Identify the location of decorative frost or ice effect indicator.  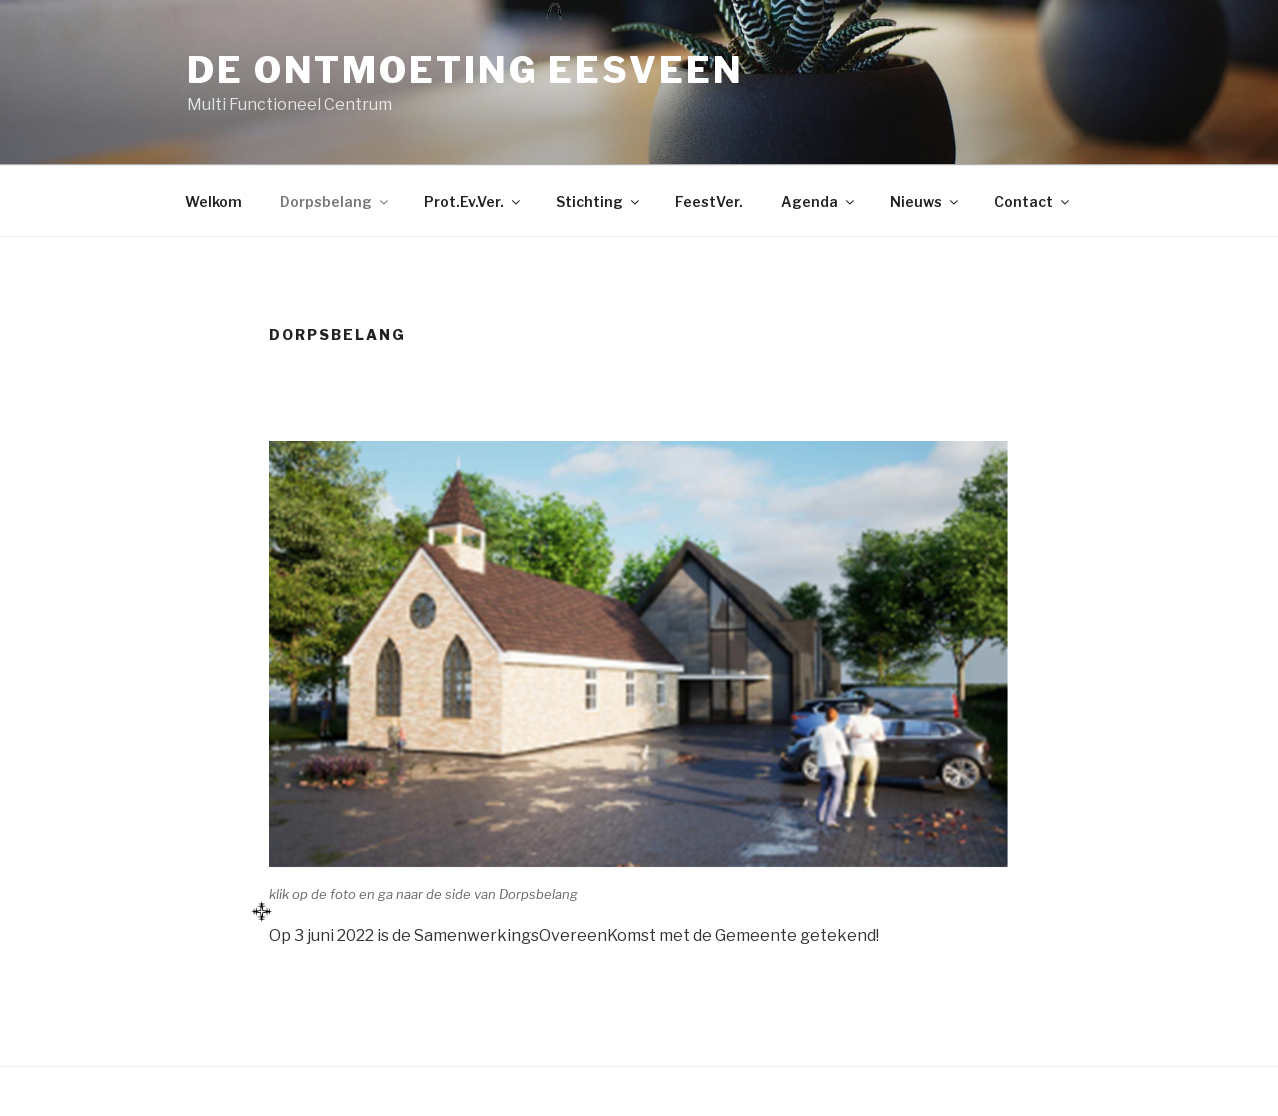
(261, 911).